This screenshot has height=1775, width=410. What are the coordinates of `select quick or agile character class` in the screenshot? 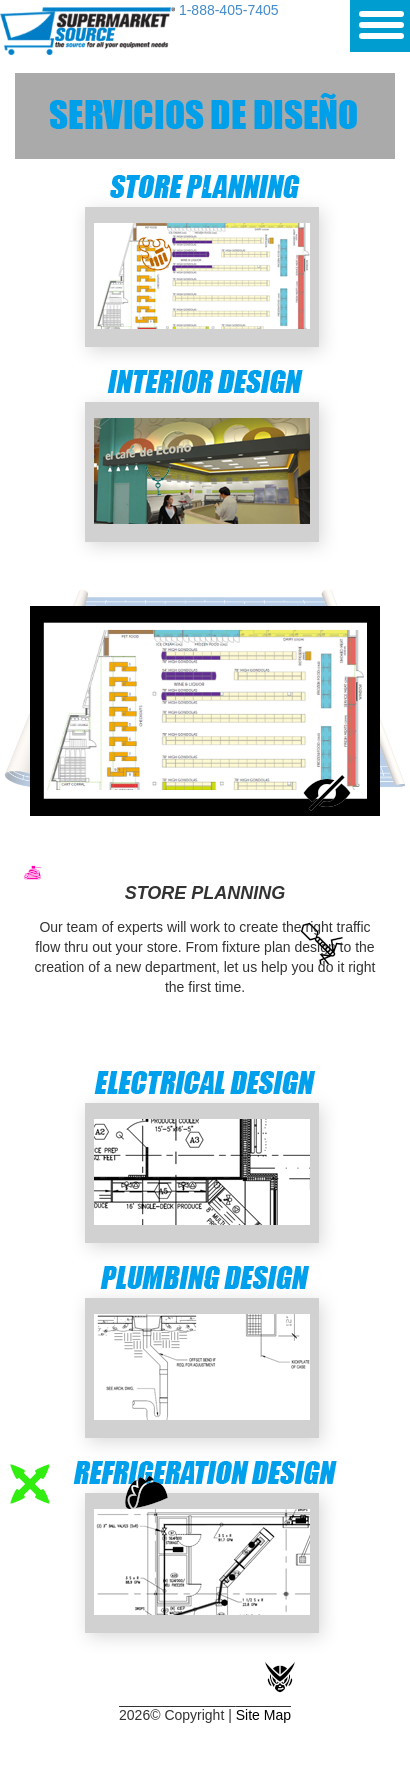 It's located at (280, 1677).